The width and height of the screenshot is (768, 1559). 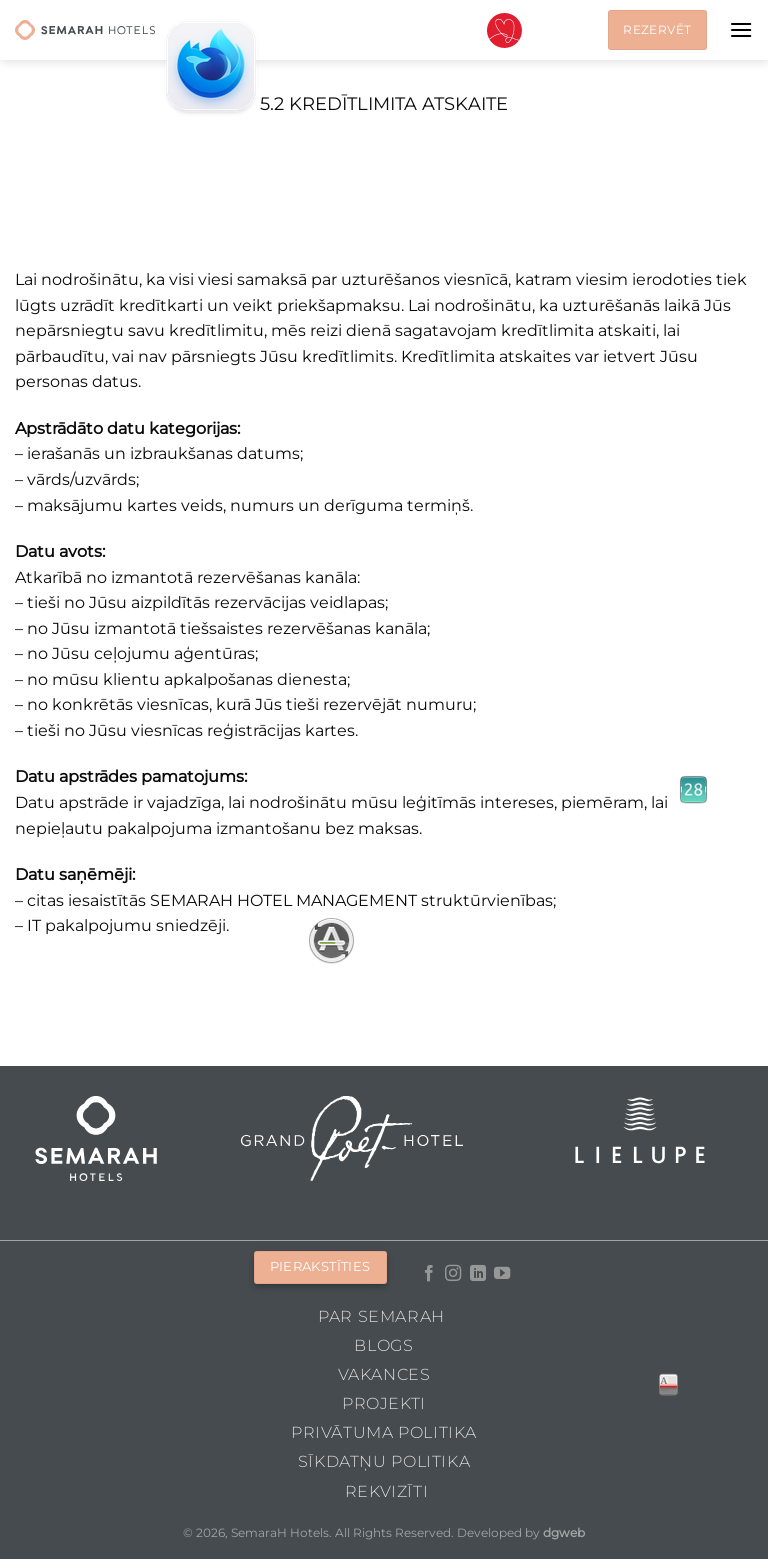 What do you see at coordinates (668, 1384) in the screenshot?
I see `open document scanner application` at bounding box center [668, 1384].